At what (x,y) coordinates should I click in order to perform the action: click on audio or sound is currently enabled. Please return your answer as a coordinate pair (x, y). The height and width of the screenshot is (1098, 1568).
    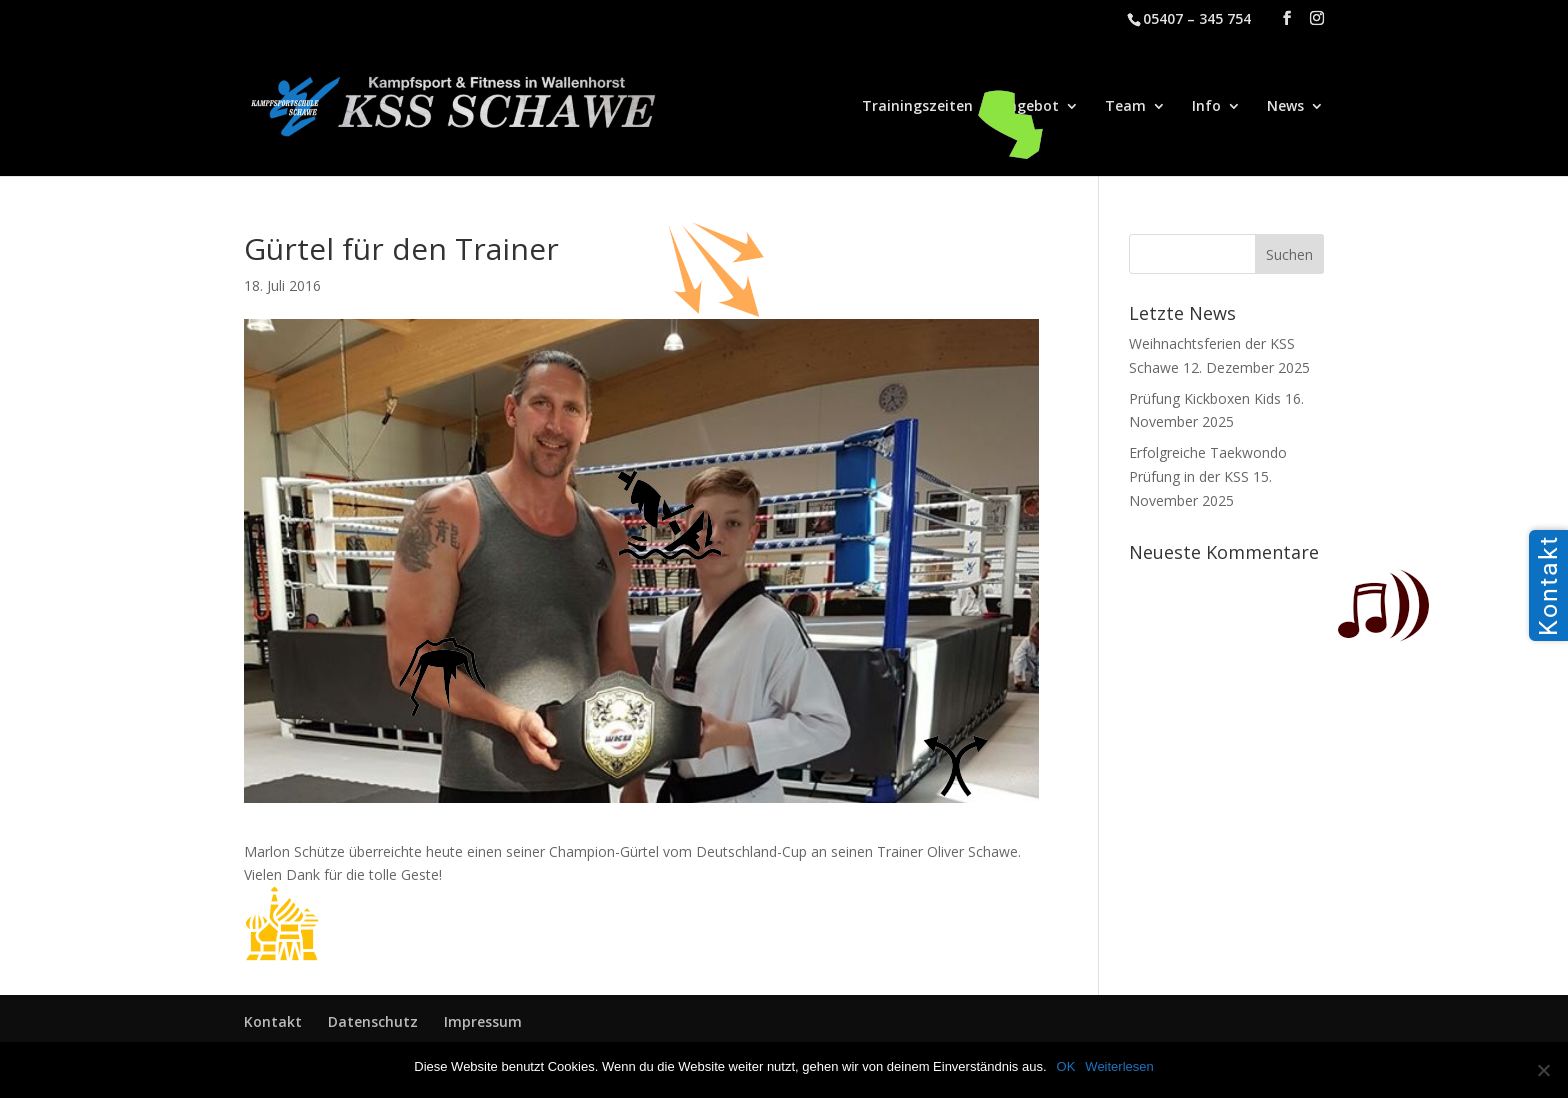
    Looking at the image, I should click on (1383, 605).